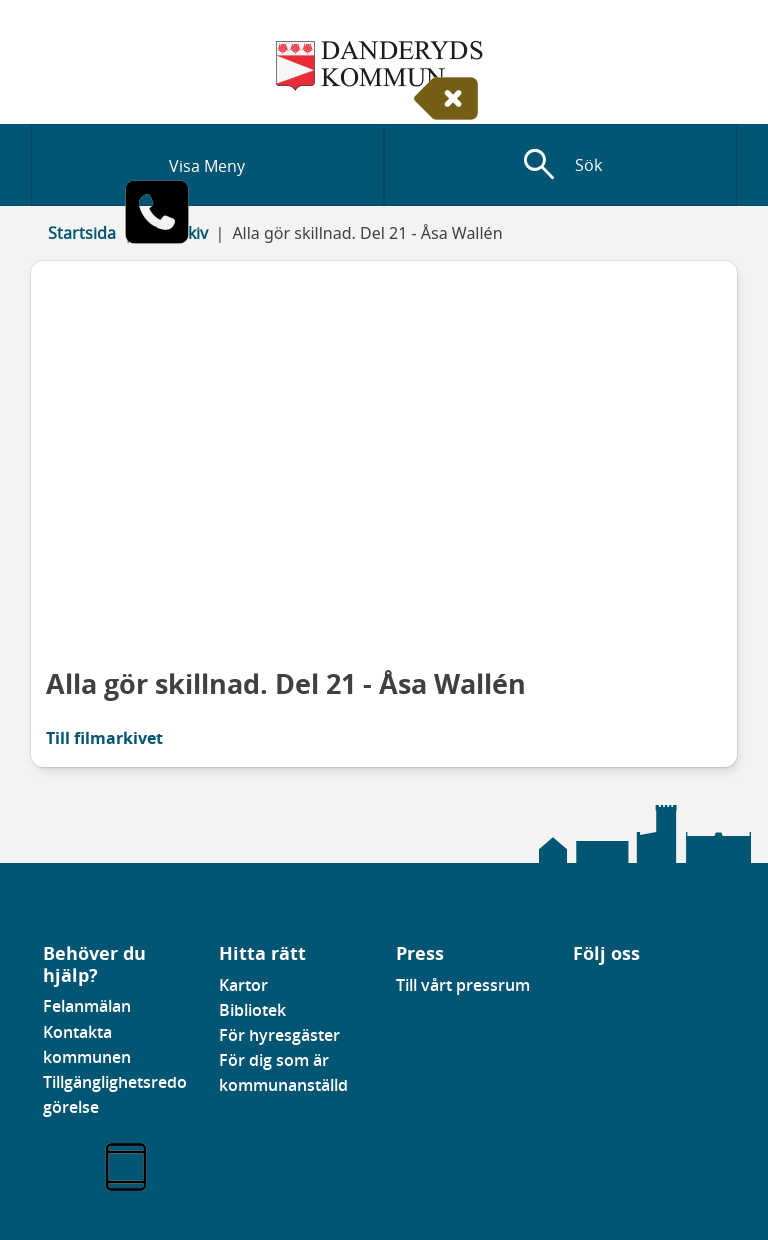 The width and height of the screenshot is (768, 1240). What do you see at coordinates (157, 212) in the screenshot?
I see `tap to make a phone call` at bounding box center [157, 212].